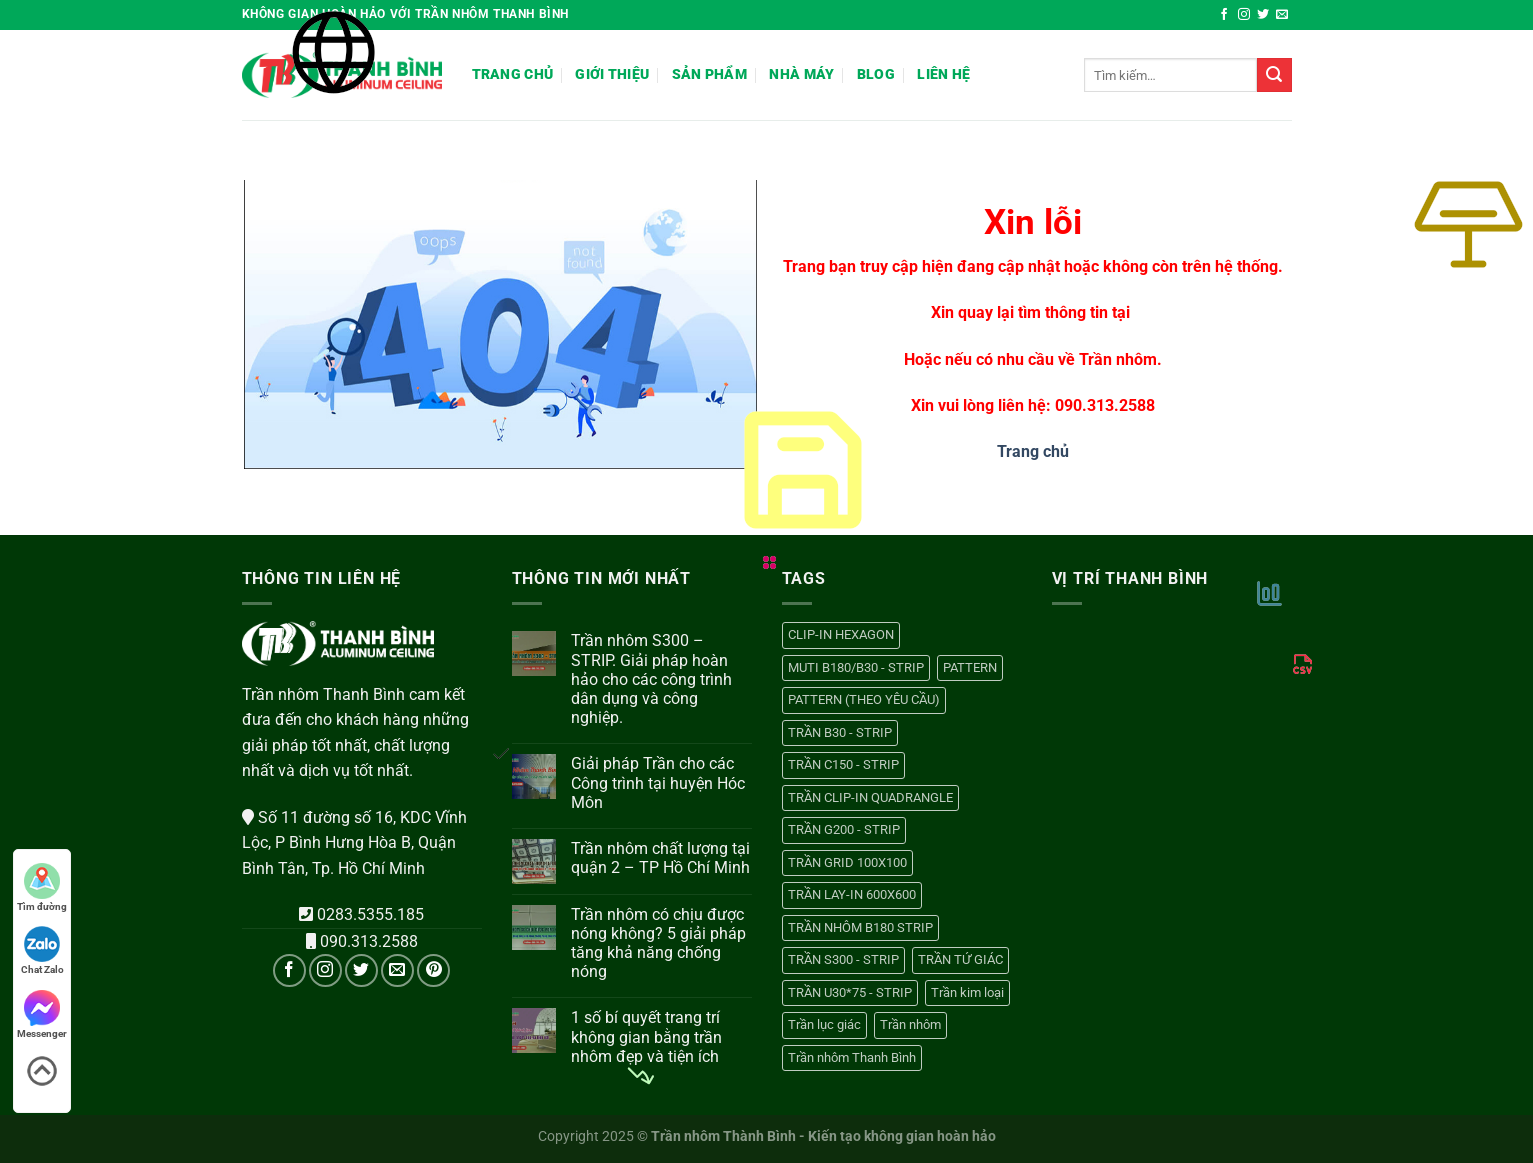  I want to click on access presentation mode, so click(1468, 224).